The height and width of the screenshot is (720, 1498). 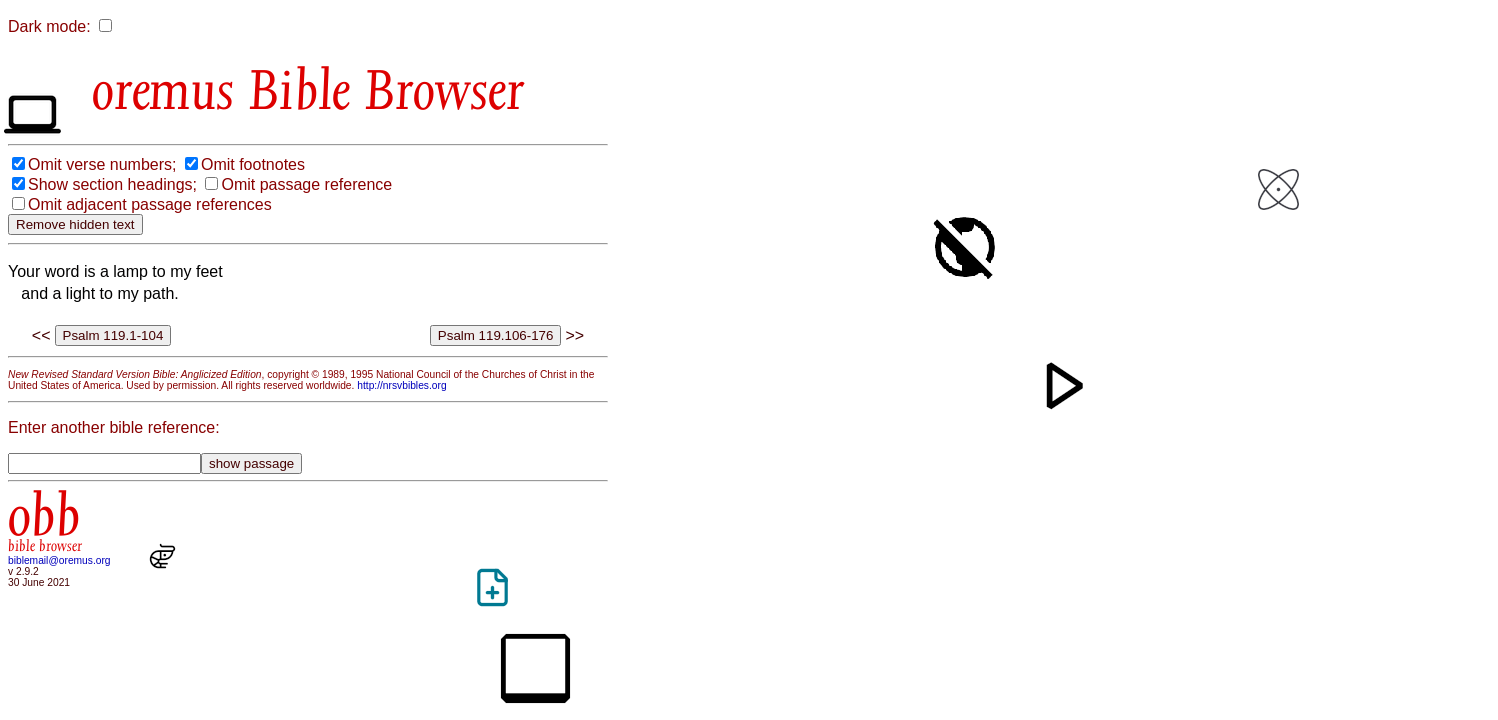 I want to click on start debugging session, so click(x=1061, y=384).